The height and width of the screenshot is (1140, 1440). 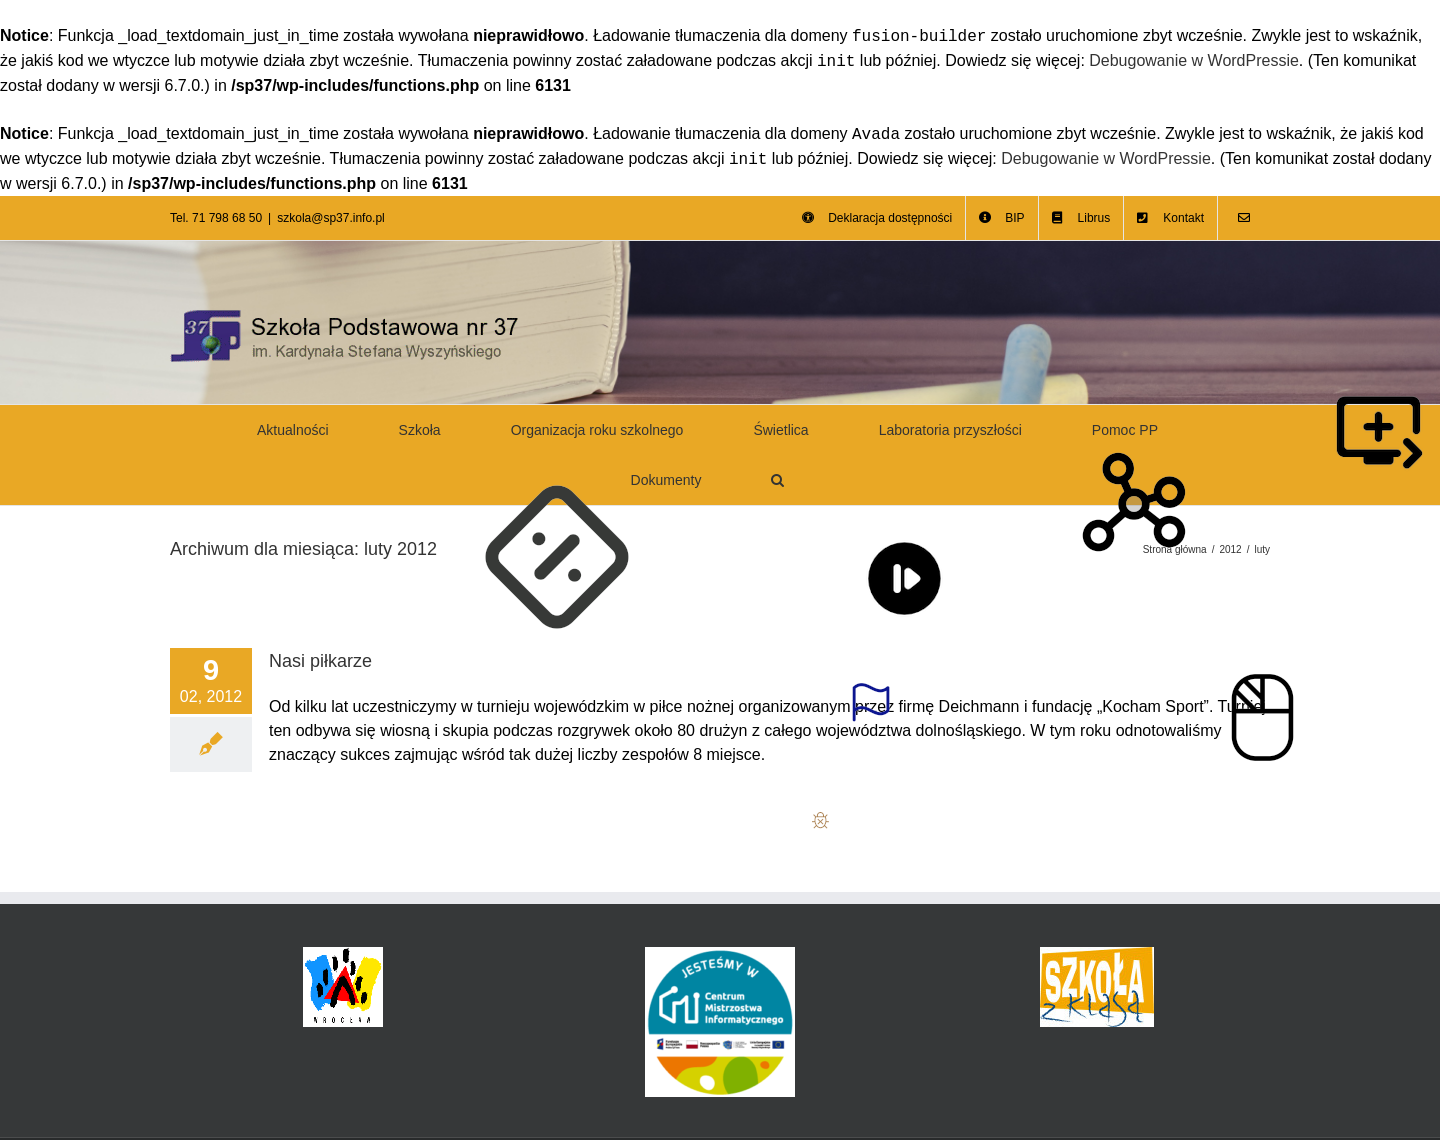 I want to click on view network connections or relationships, so click(x=1134, y=504).